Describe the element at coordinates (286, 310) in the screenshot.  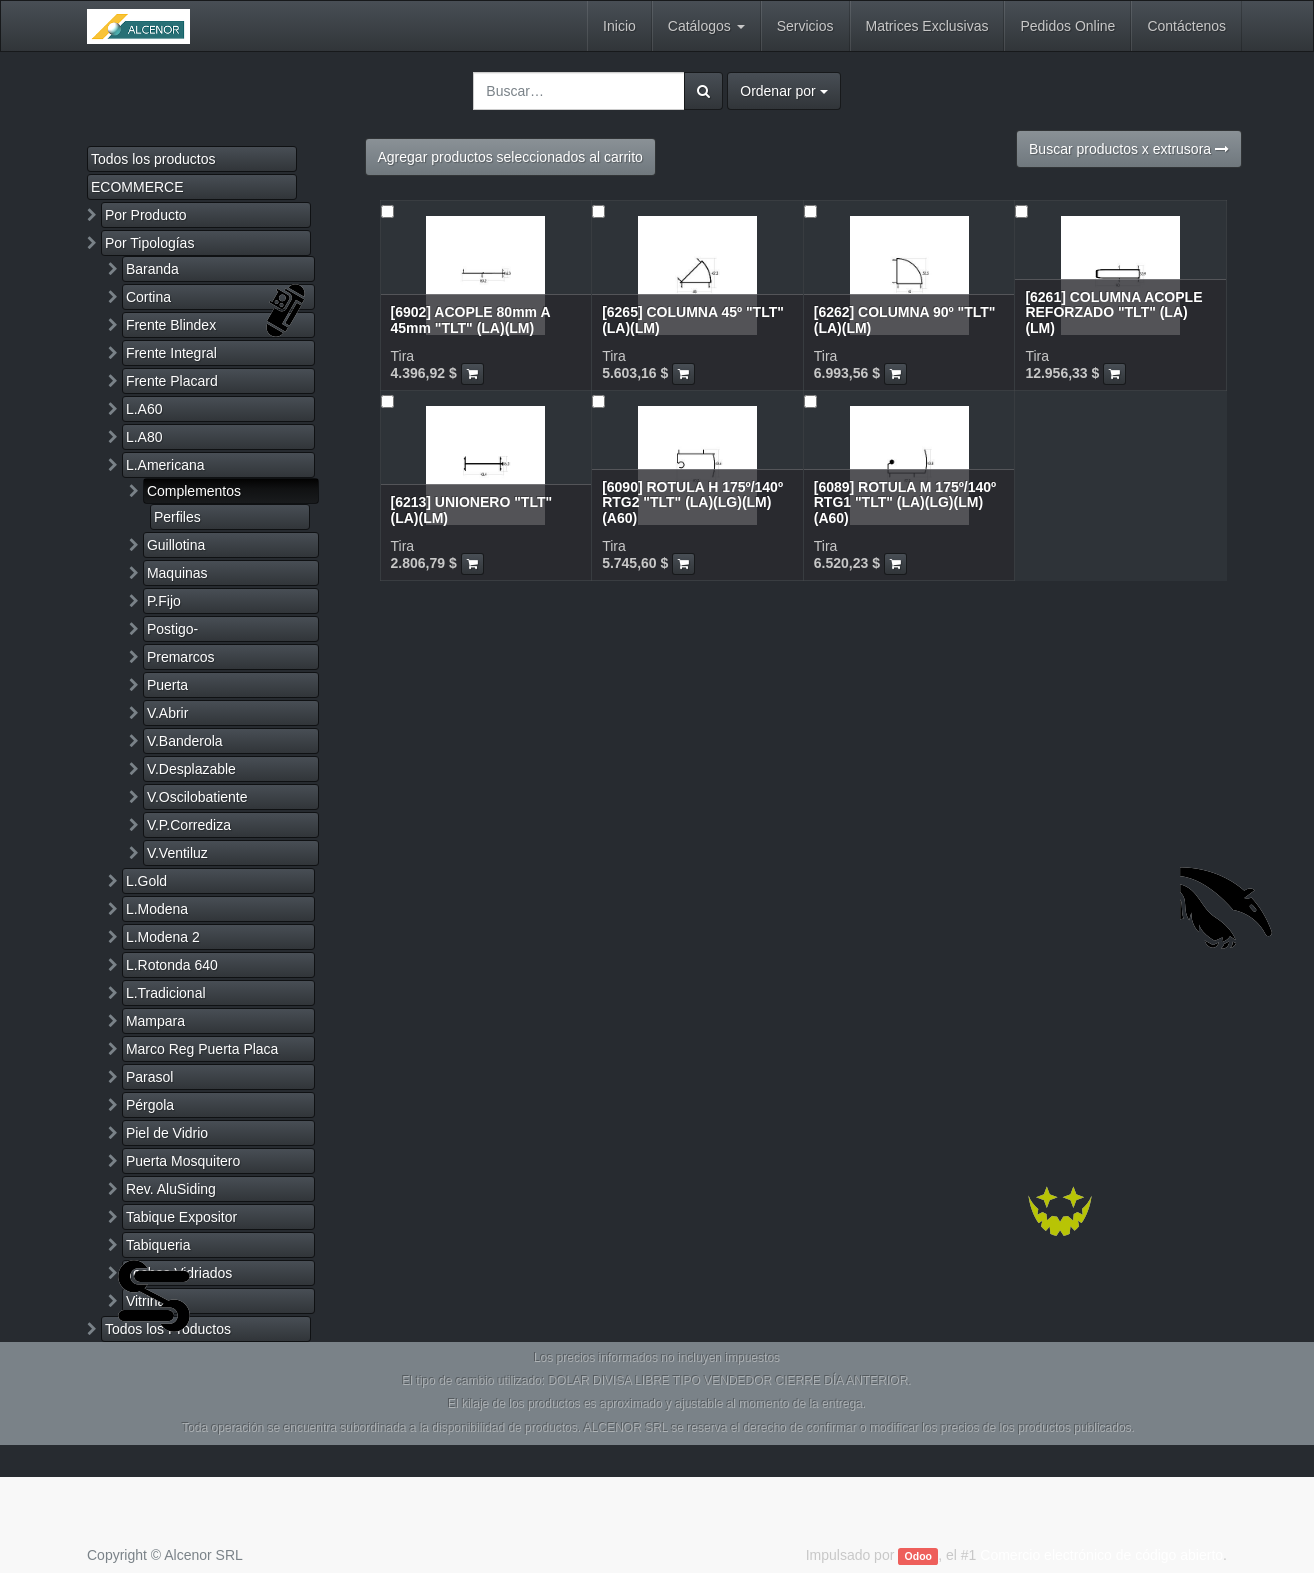
I see `access fuel or resource storage` at that location.